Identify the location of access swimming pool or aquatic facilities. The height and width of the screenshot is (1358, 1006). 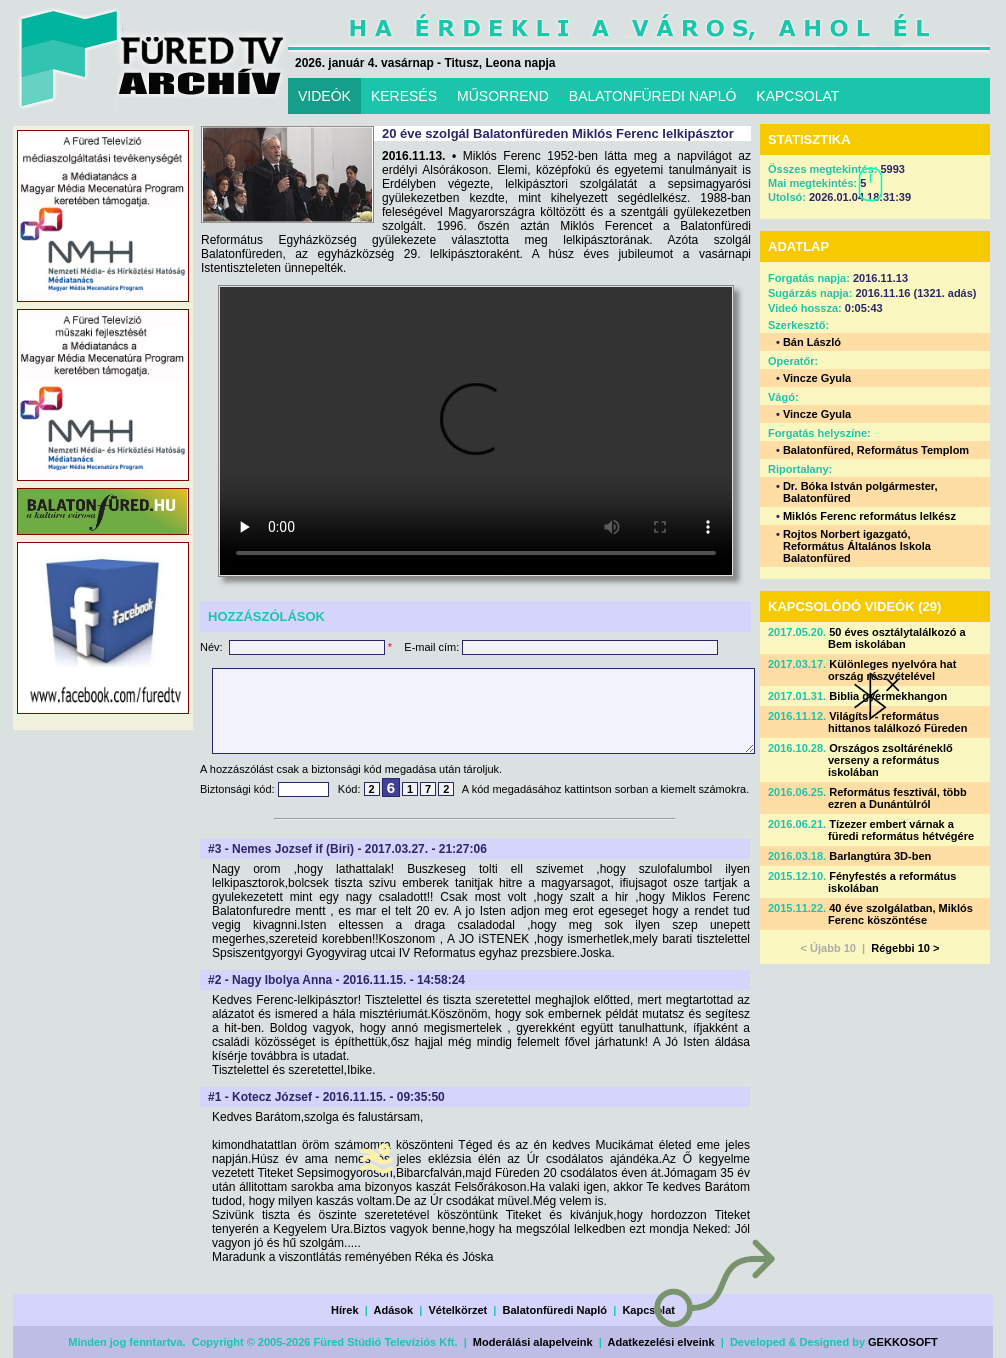
(376, 1158).